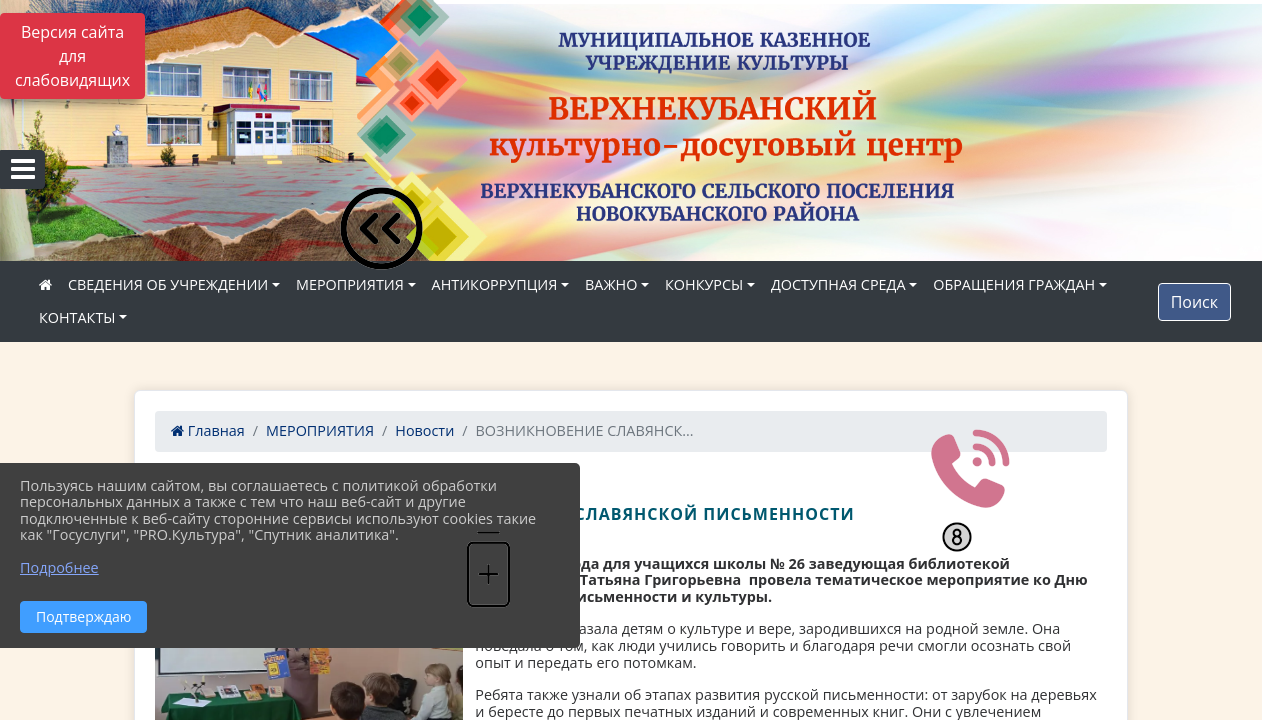 Image resolution: width=1262 pixels, height=720 pixels. I want to click on go back to the beginning, so click(381, 228).